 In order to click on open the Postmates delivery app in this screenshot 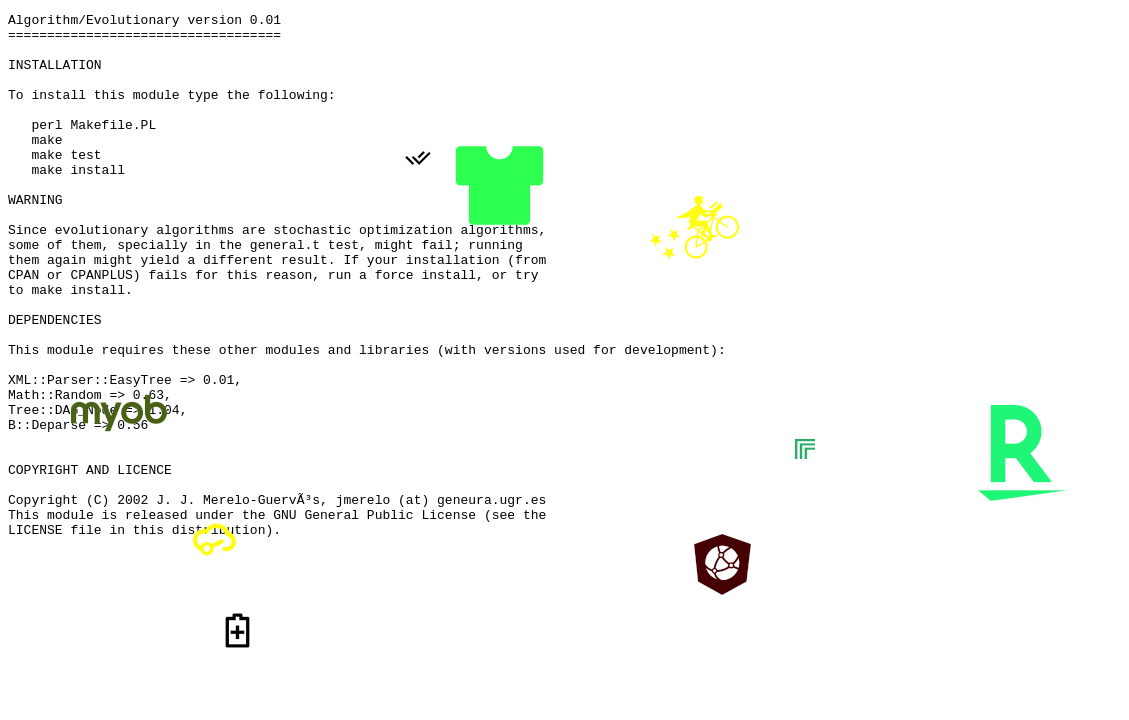, I will do `click(694, 228)`.